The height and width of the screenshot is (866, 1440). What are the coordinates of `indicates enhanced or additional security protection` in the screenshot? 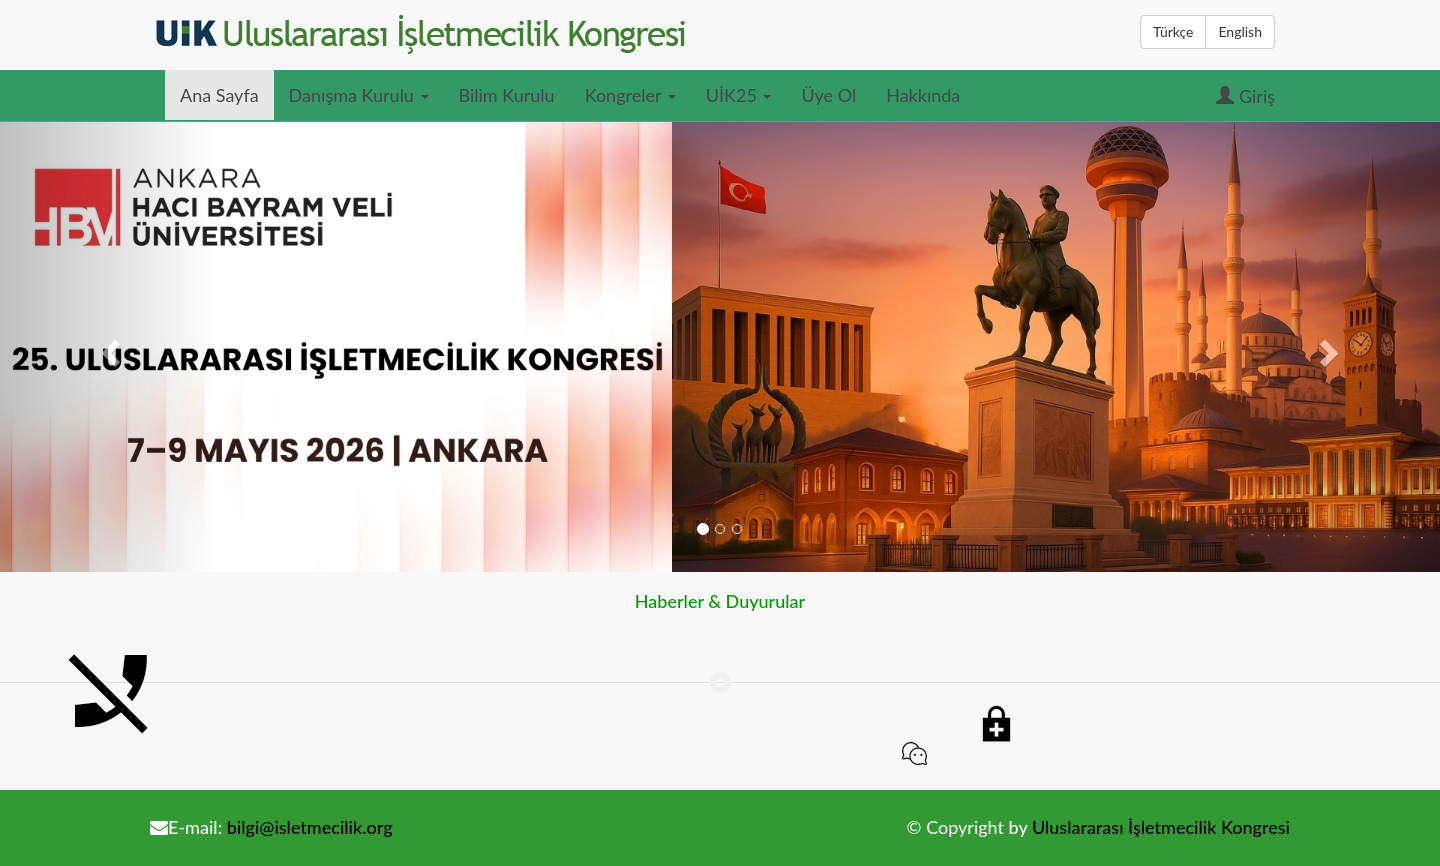 It's located at (996, 724).